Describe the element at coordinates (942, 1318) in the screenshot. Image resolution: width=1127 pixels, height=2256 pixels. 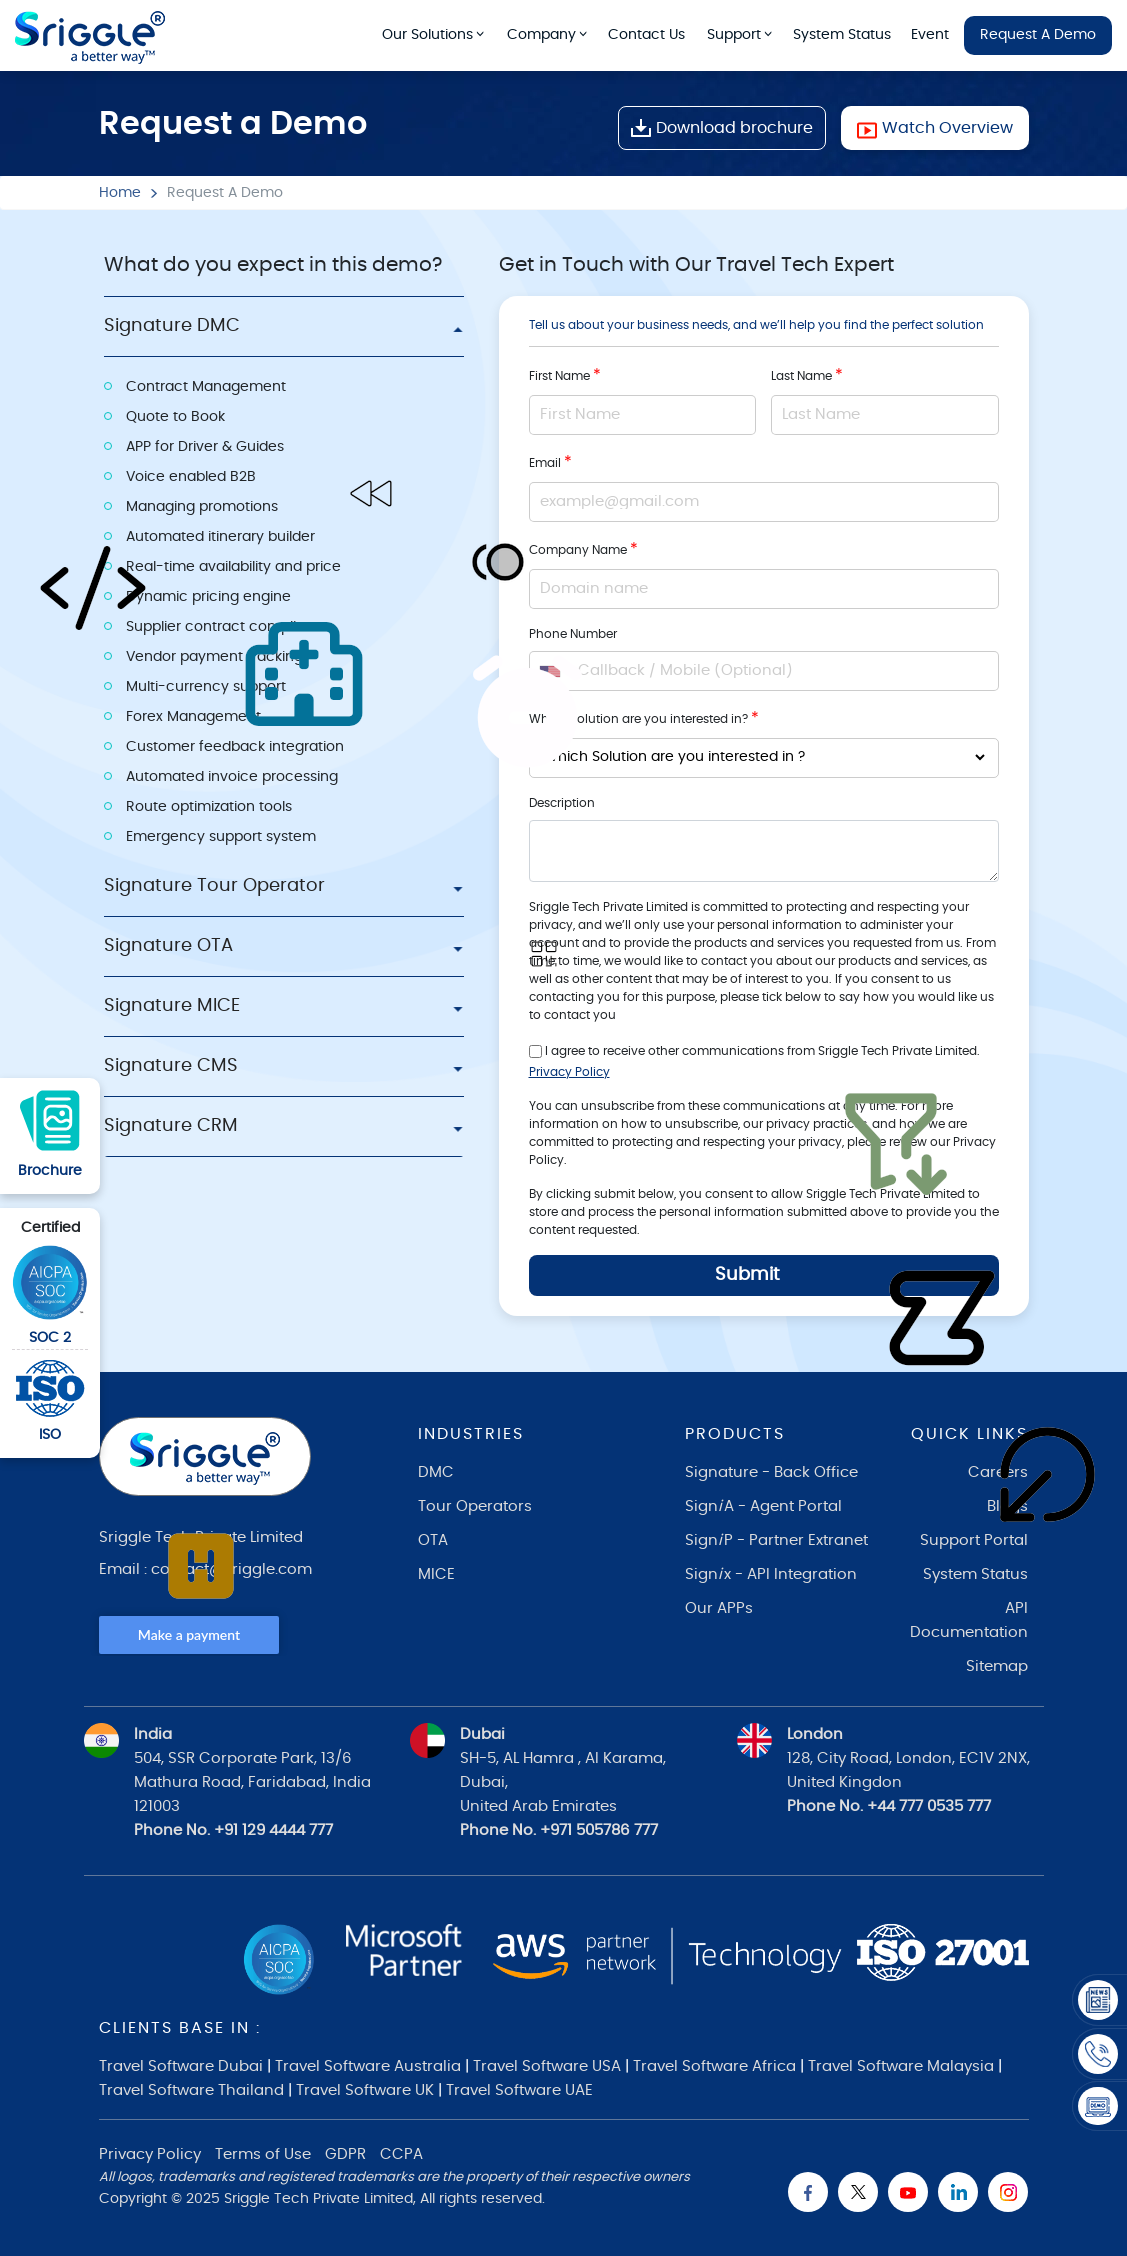
I see `open zwift app` at that location.